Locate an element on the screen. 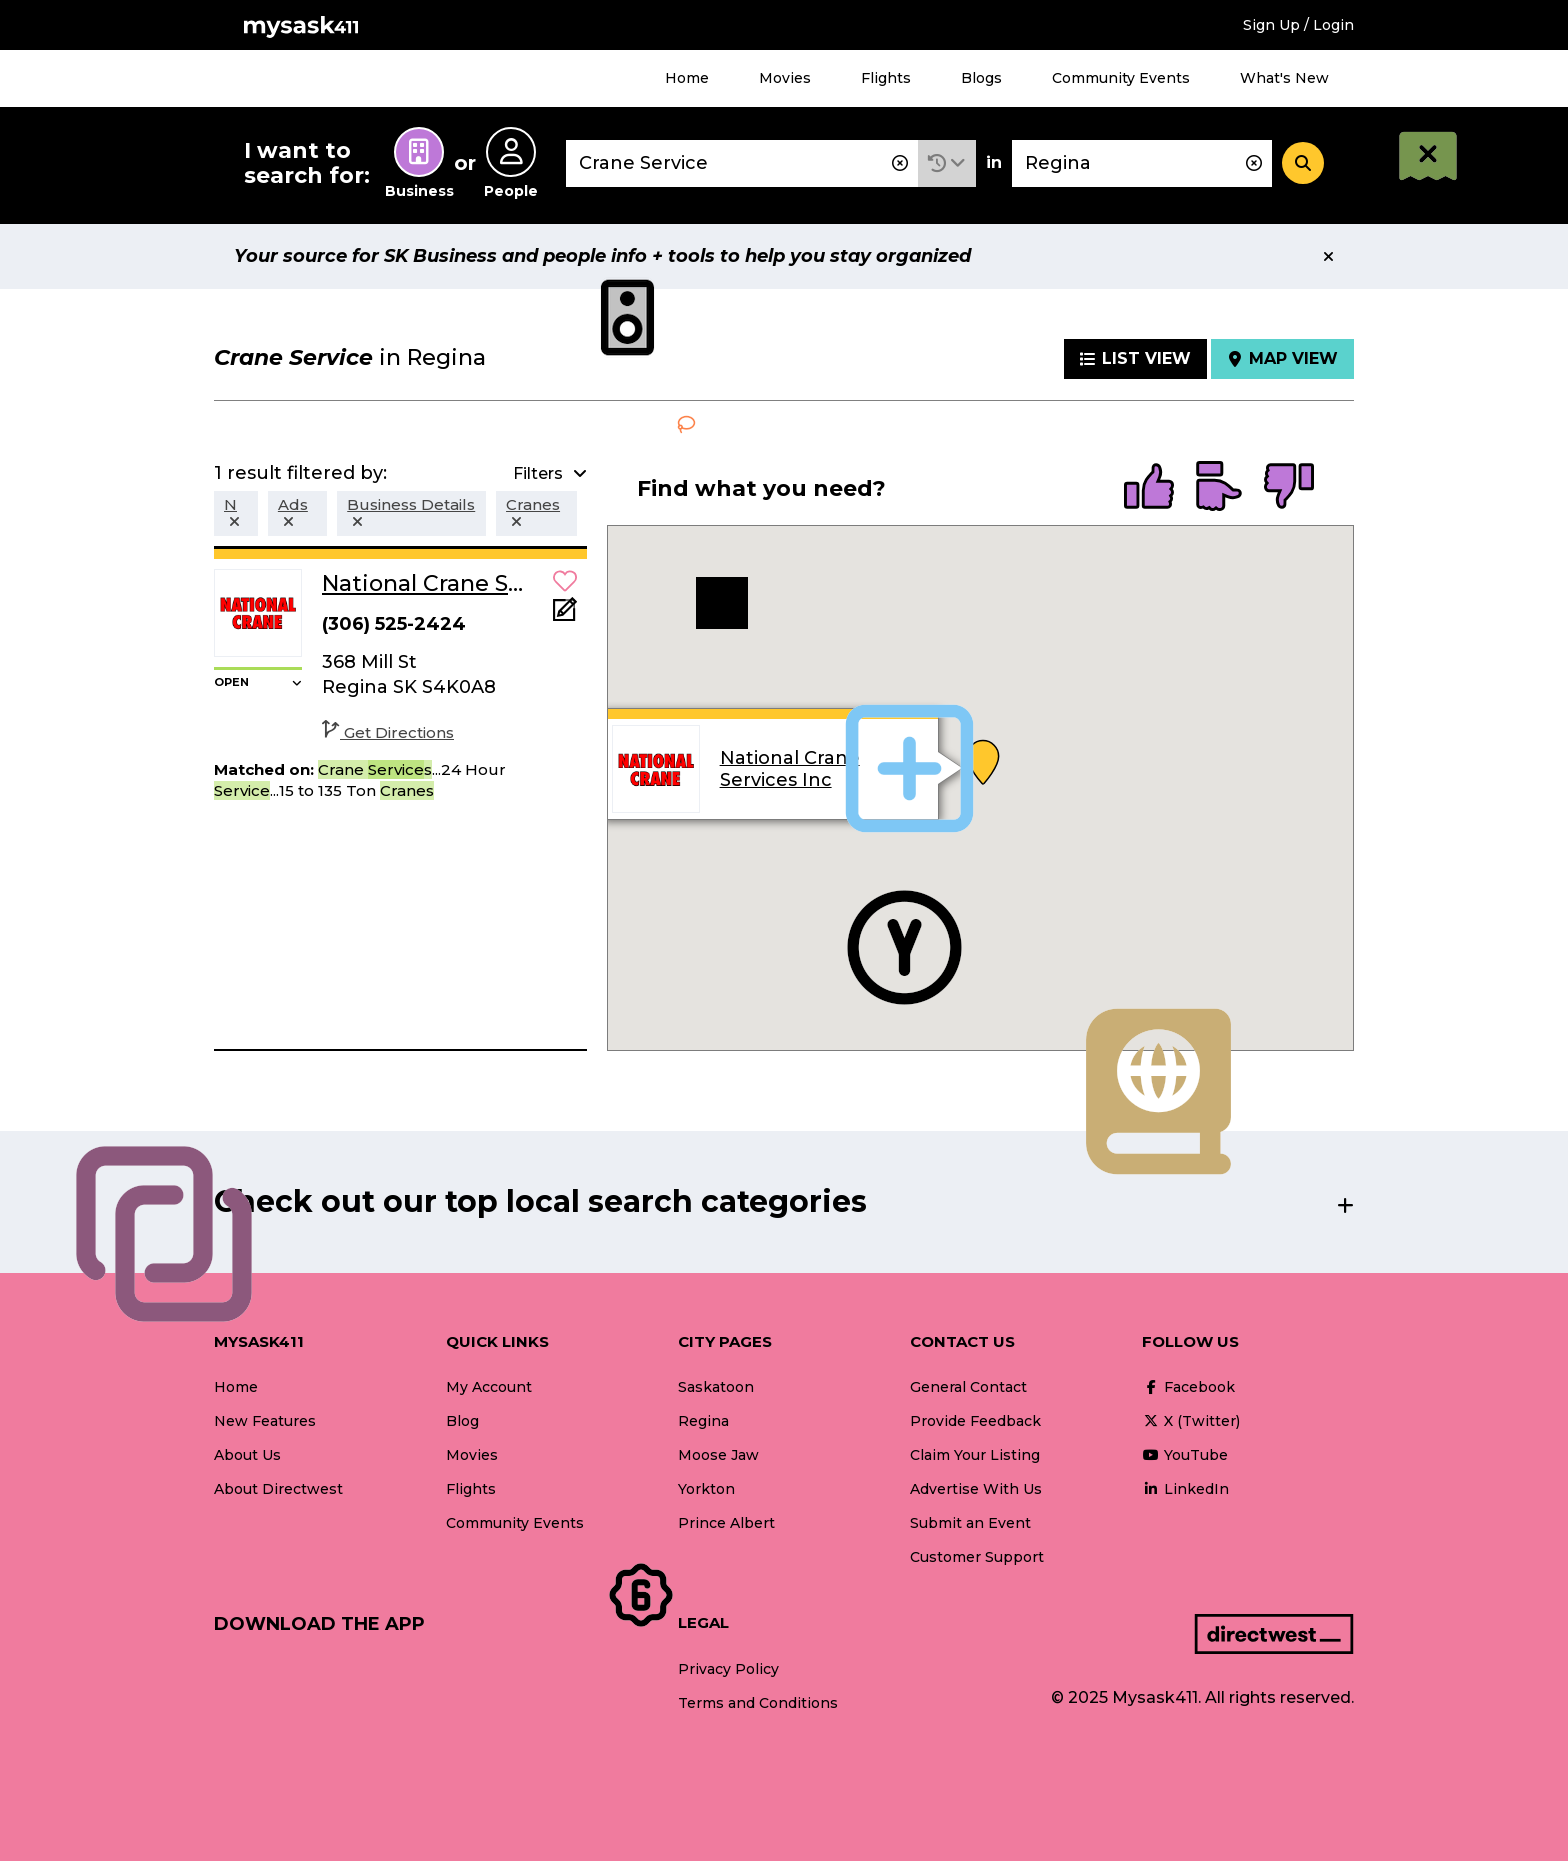  indicates items or options starting with letter Y is located at coordinates (904, 947).